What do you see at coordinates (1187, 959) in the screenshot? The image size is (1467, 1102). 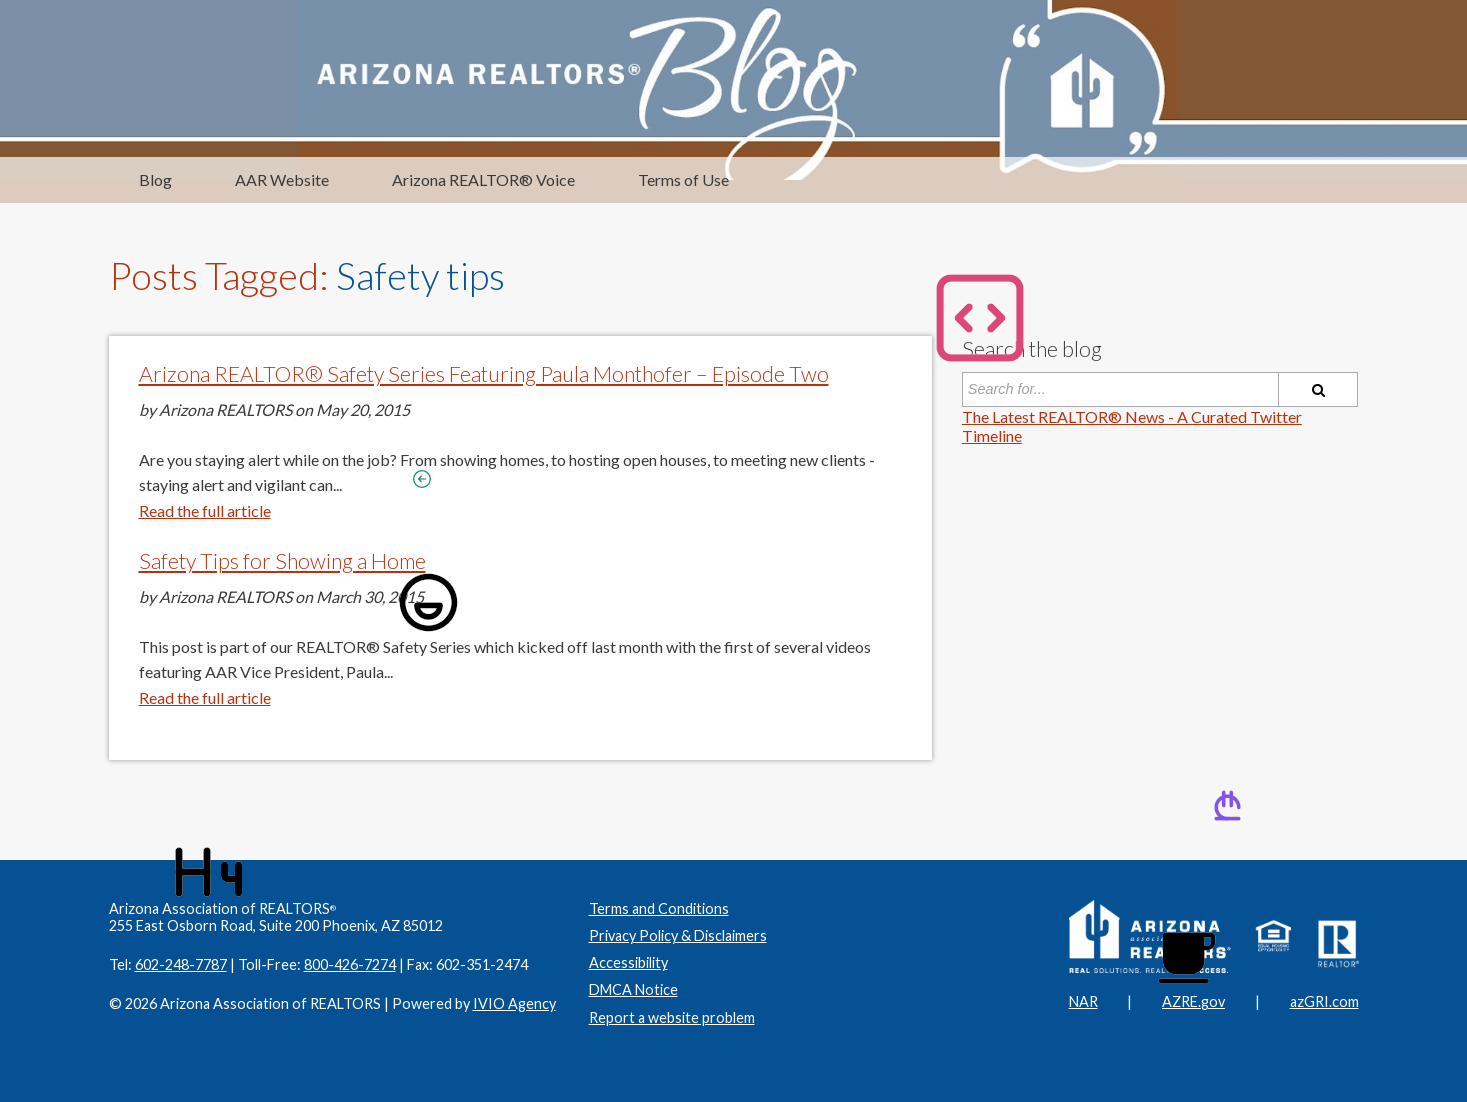 I see `find nearby coffee shops or cafes` at bounding box center [1187, 959].